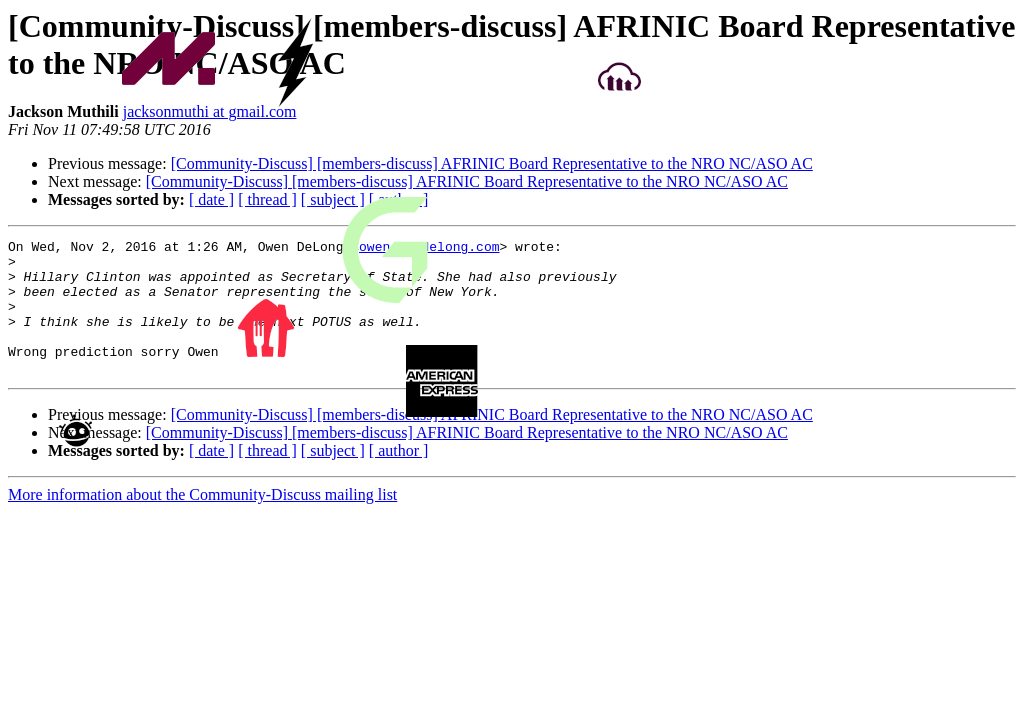 The image size is (1024, 720). Describe the element at coordinates (266, 328) in the screenshot. I see `open the Just Eat app` at that location.